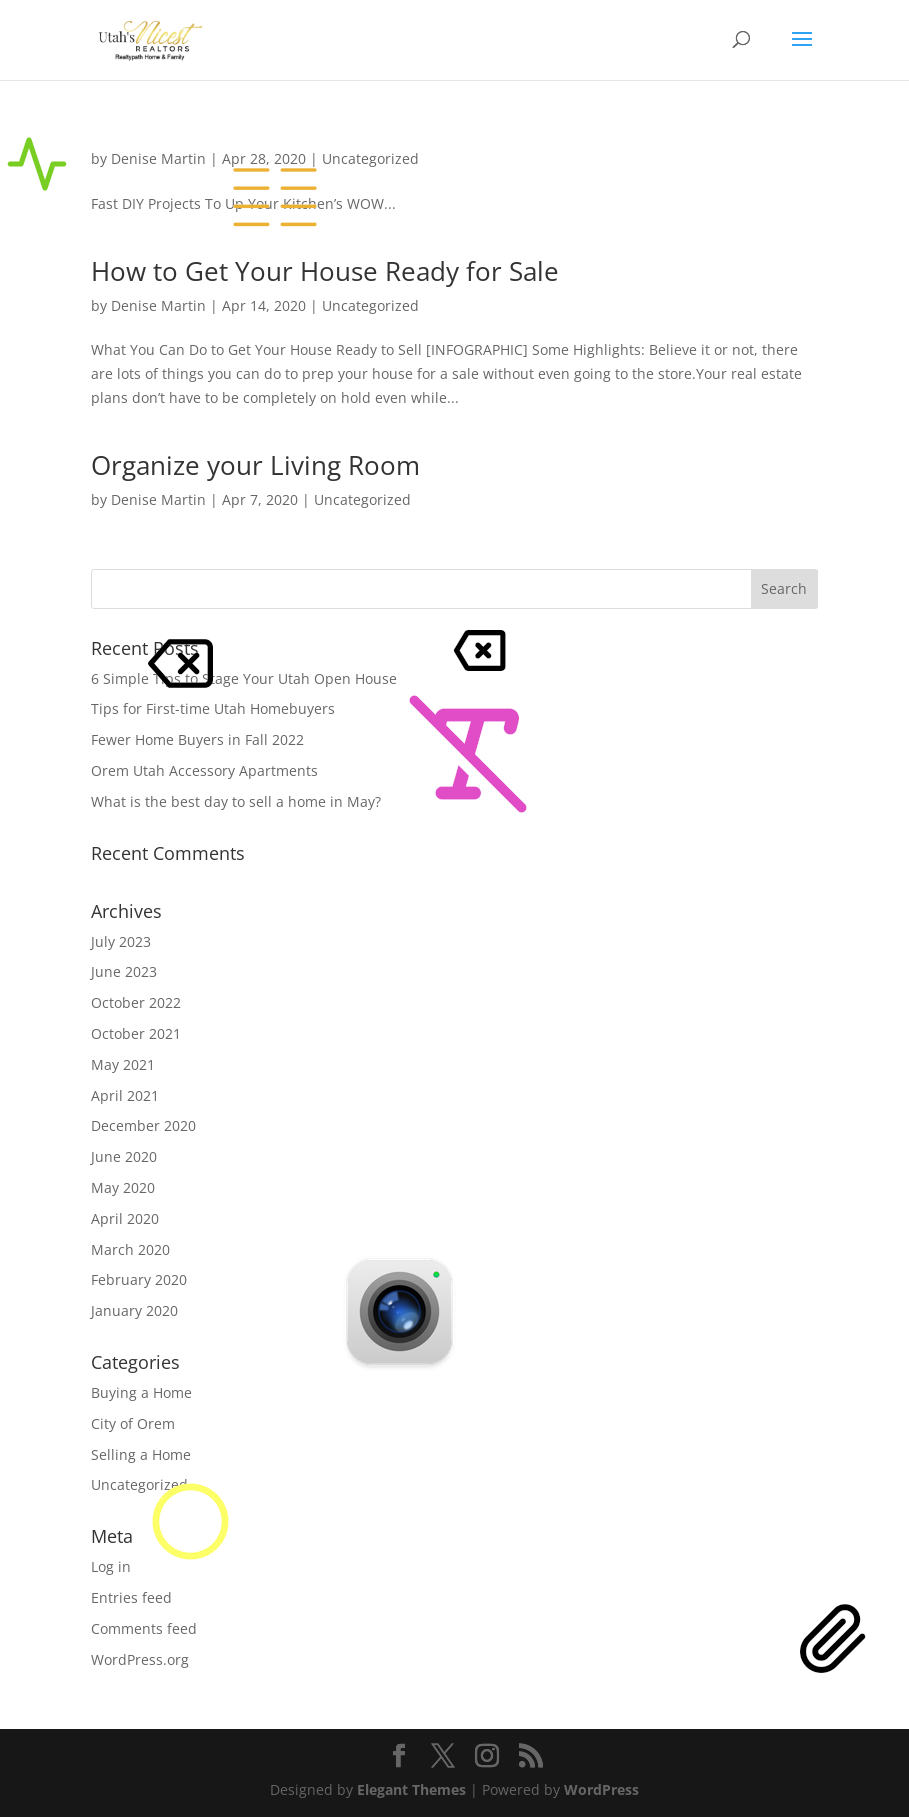  I want to click on delete a tag or label, so click(180, 663).